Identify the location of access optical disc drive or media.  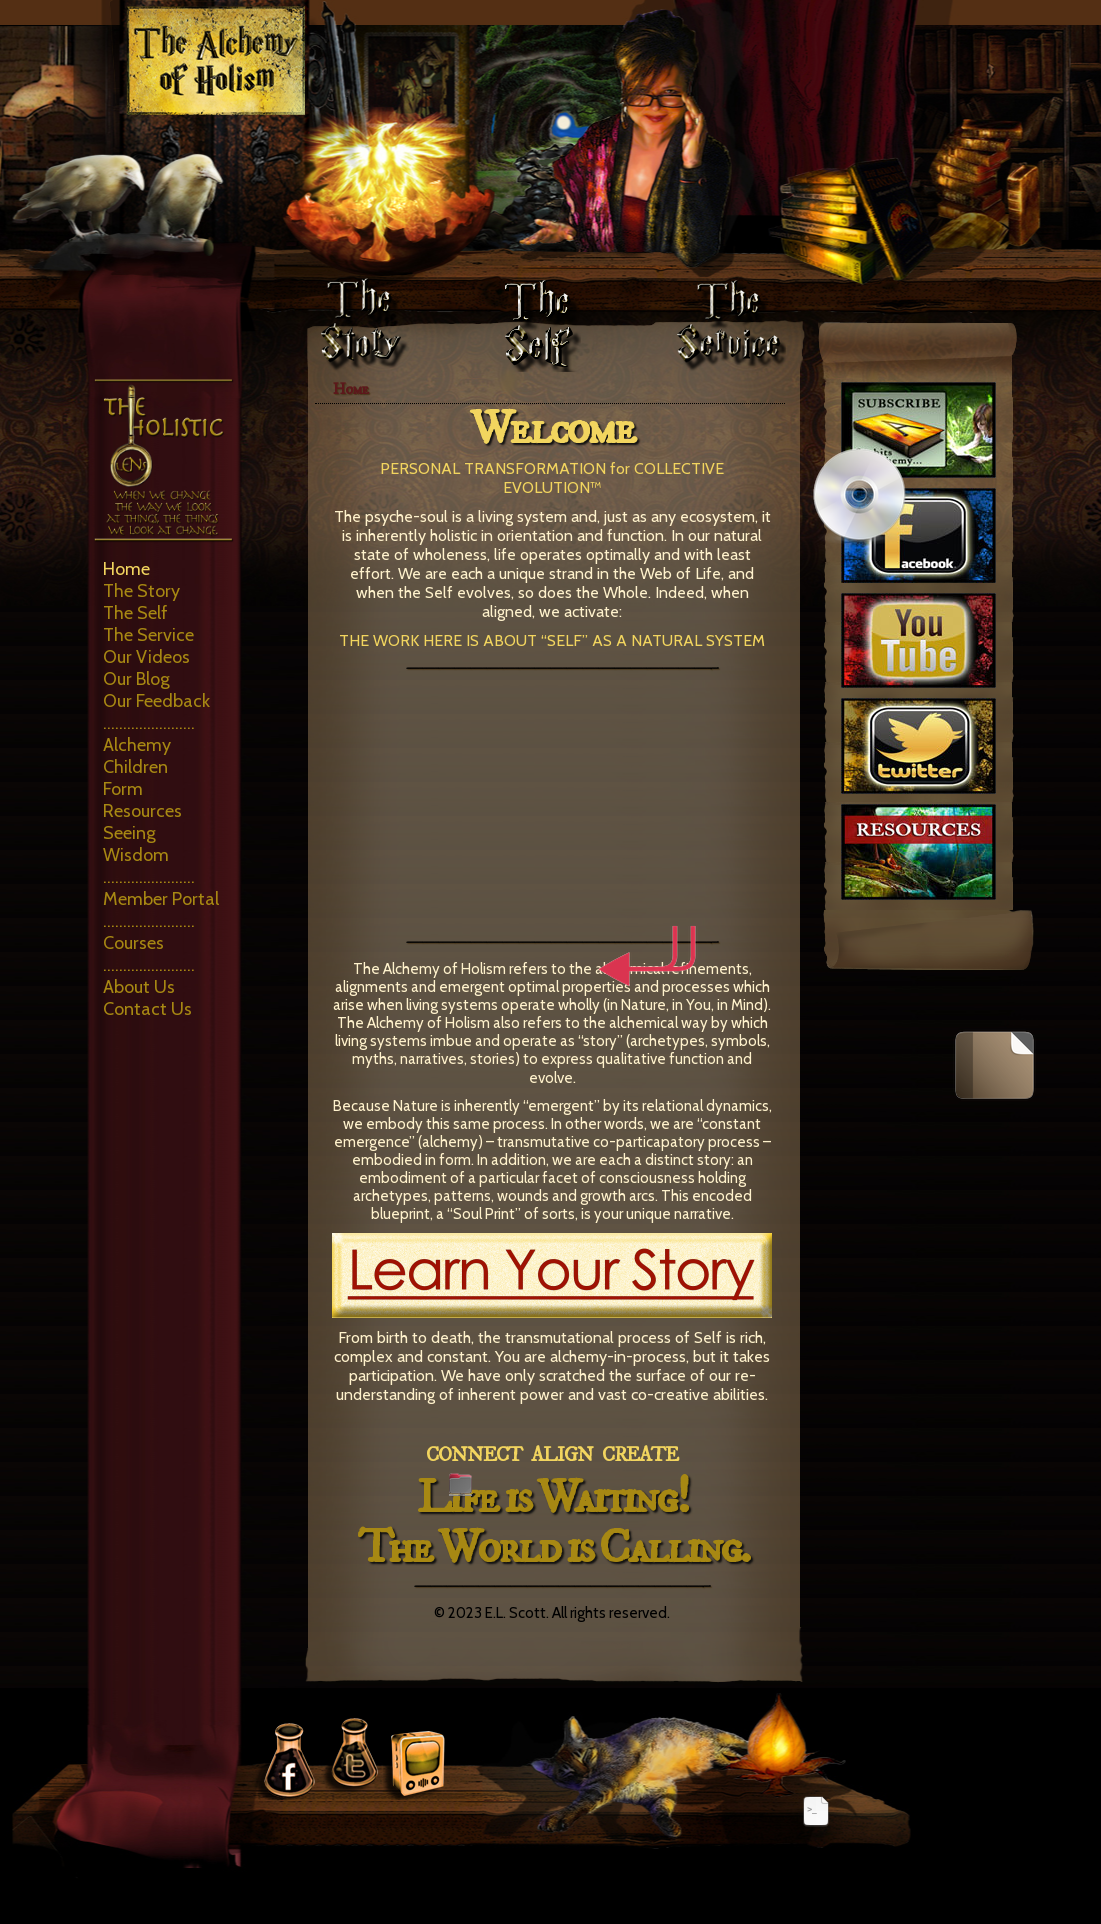
(859, 494).